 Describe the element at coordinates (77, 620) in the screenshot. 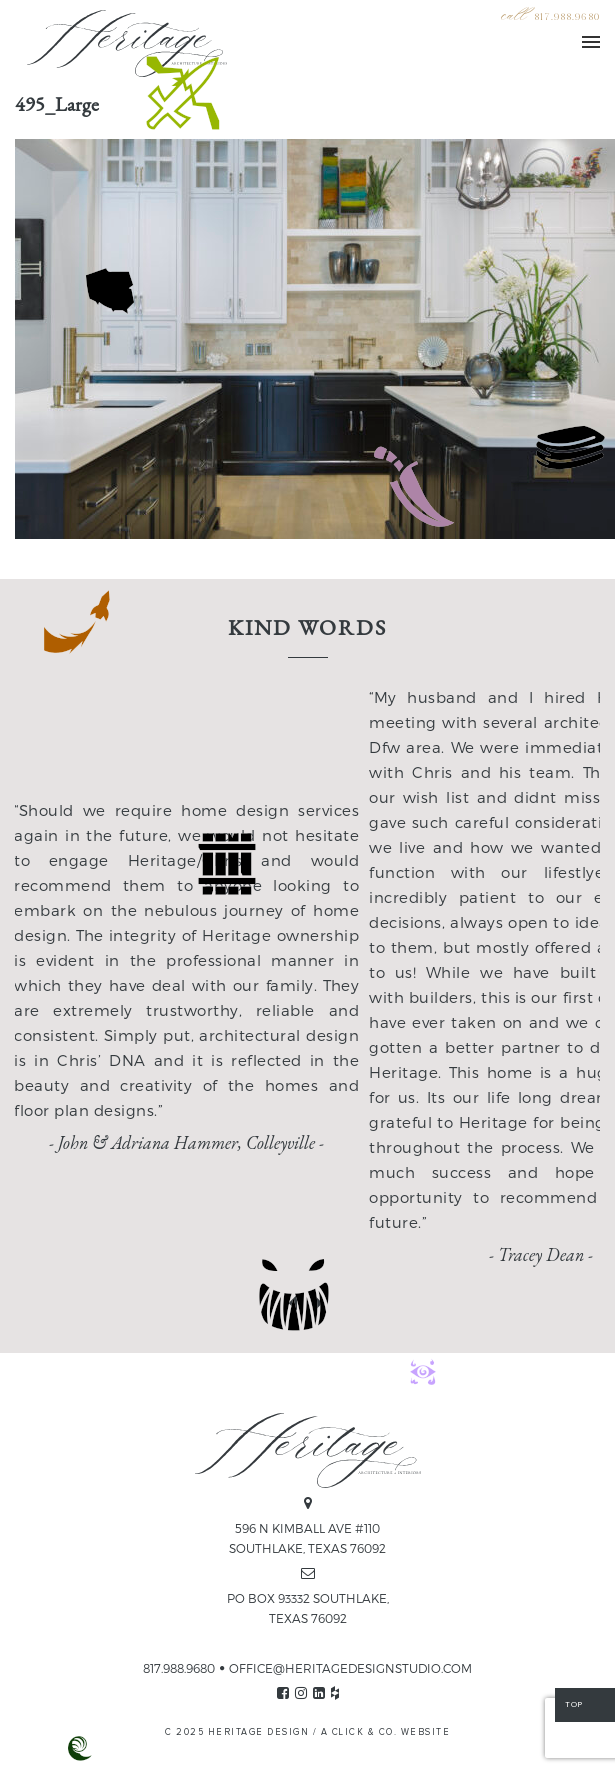

I see `launch or deploy an application` at that location.